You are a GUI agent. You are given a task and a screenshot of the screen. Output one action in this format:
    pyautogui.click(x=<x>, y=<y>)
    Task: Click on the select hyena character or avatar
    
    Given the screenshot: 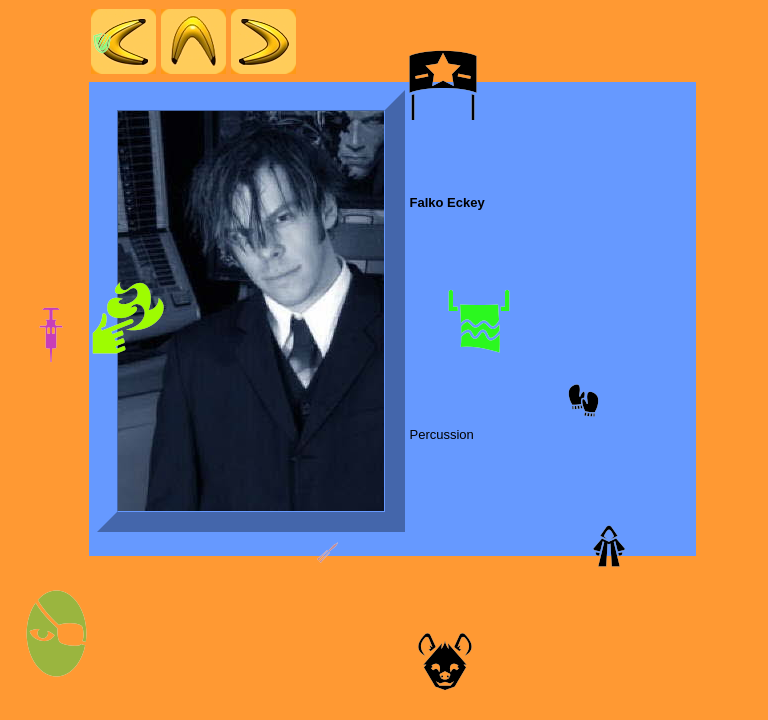 What is the action you would take?
    pyautogui.click(x=445, y=662)
    